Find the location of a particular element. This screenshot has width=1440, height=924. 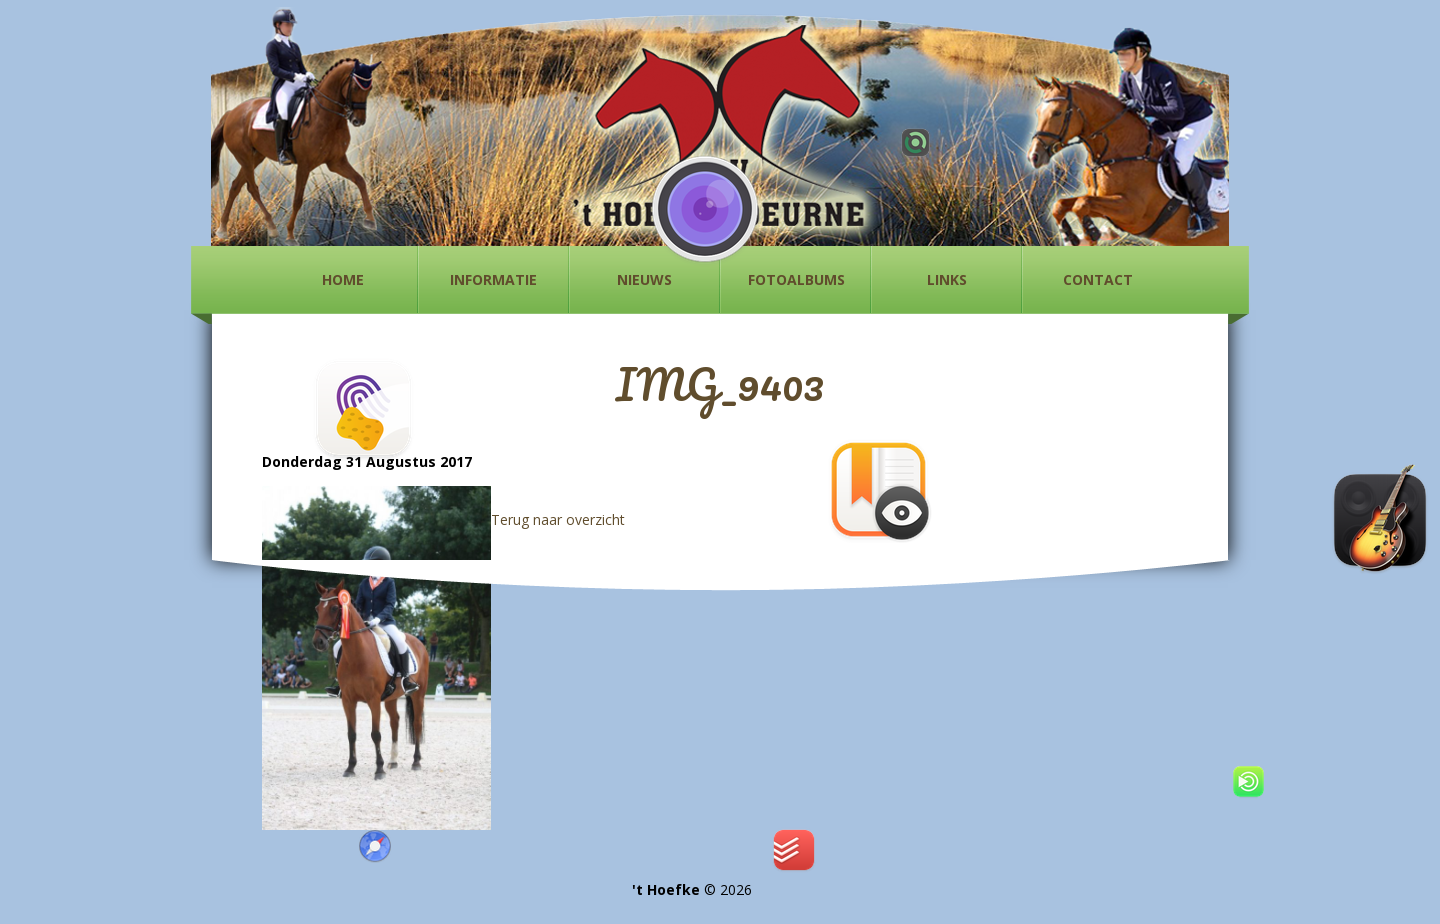

open GarageBand to create or edit music is located at coordinates (1380, 520).